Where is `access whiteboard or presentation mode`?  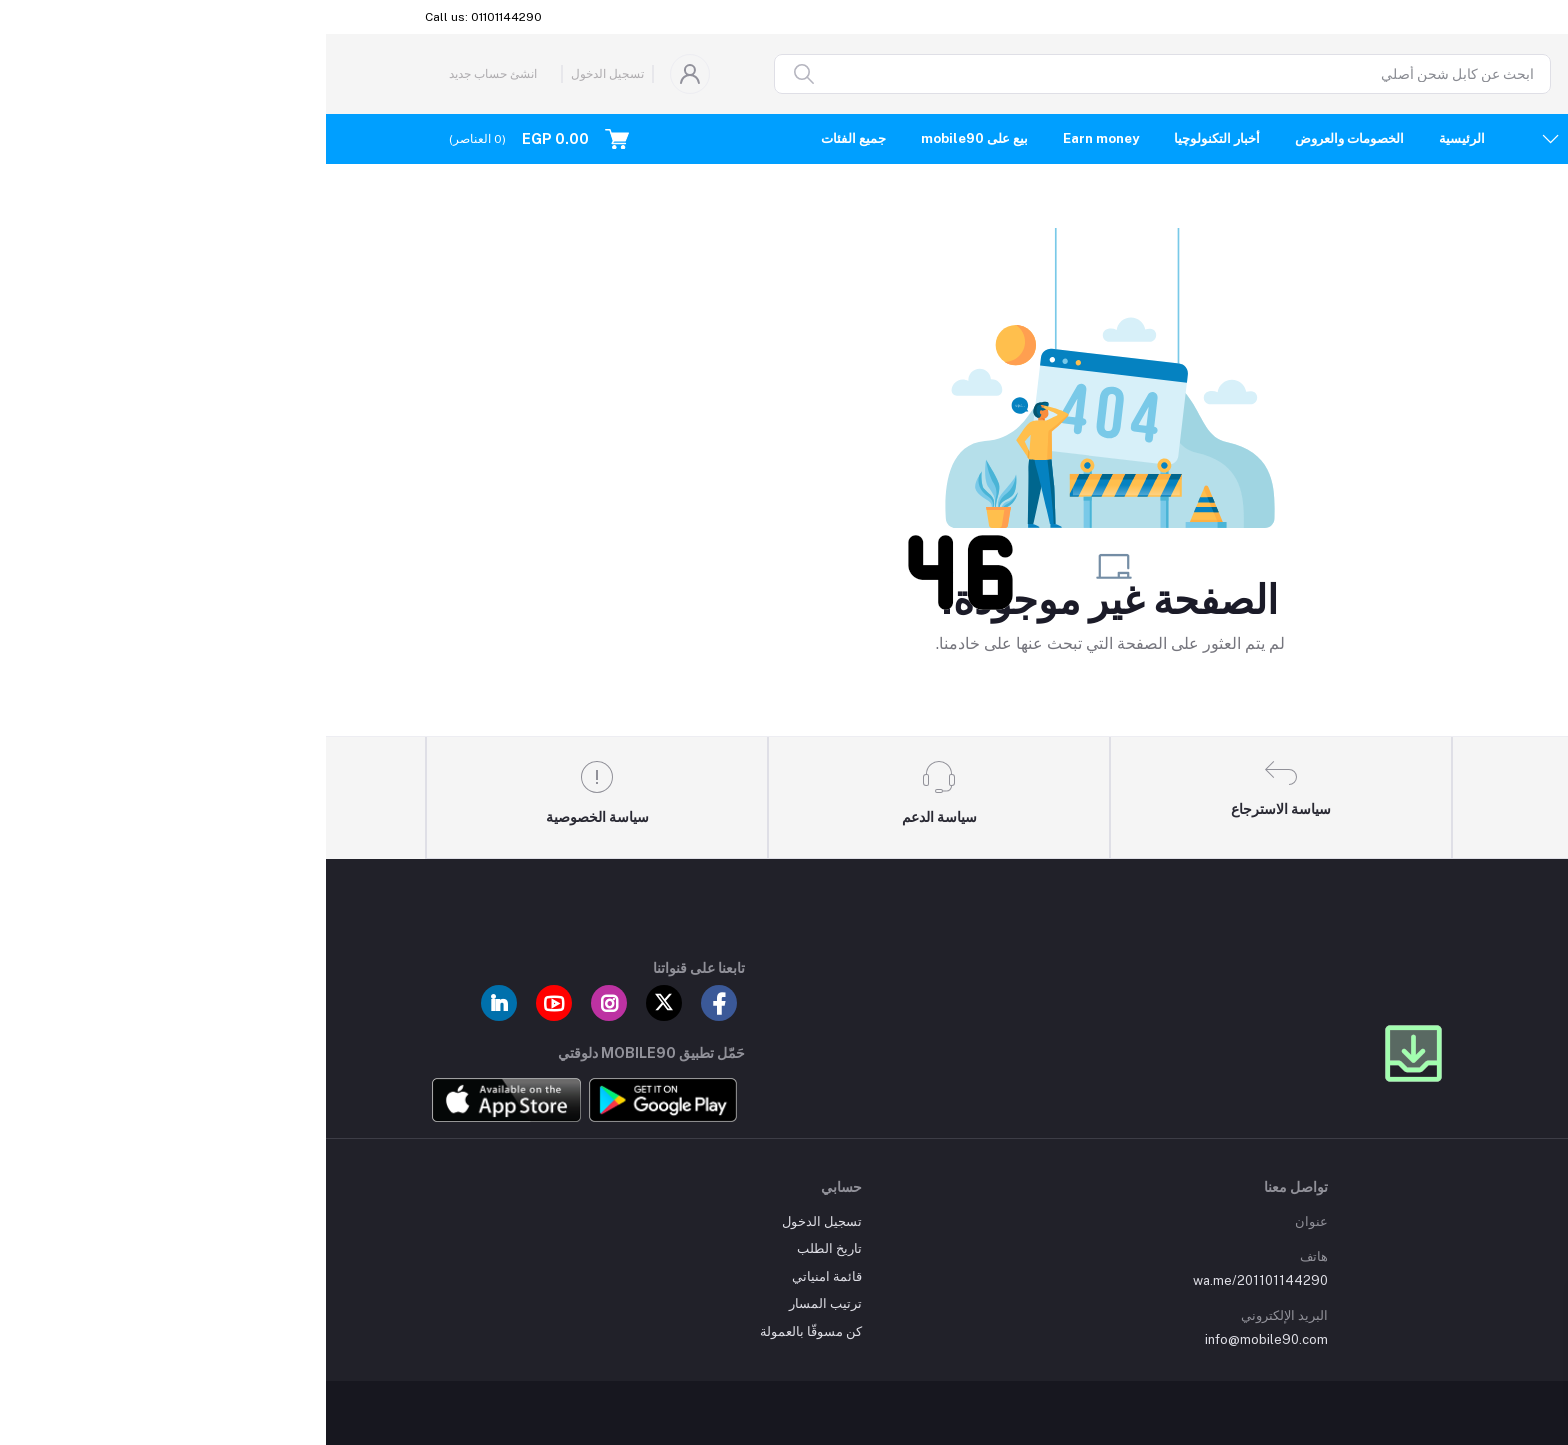 access whiteboard or presentation mode is located at coordinates (1114, 567).